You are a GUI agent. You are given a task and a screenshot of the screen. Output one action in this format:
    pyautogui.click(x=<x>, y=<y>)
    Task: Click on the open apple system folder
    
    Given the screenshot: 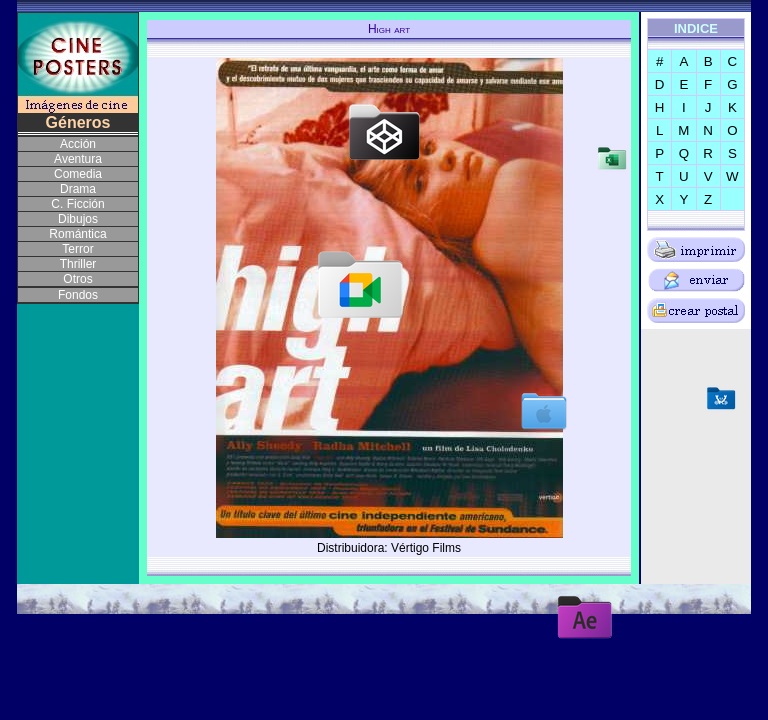 What is the action you would take?
    pyautogui.click(x=544, y=411)
    